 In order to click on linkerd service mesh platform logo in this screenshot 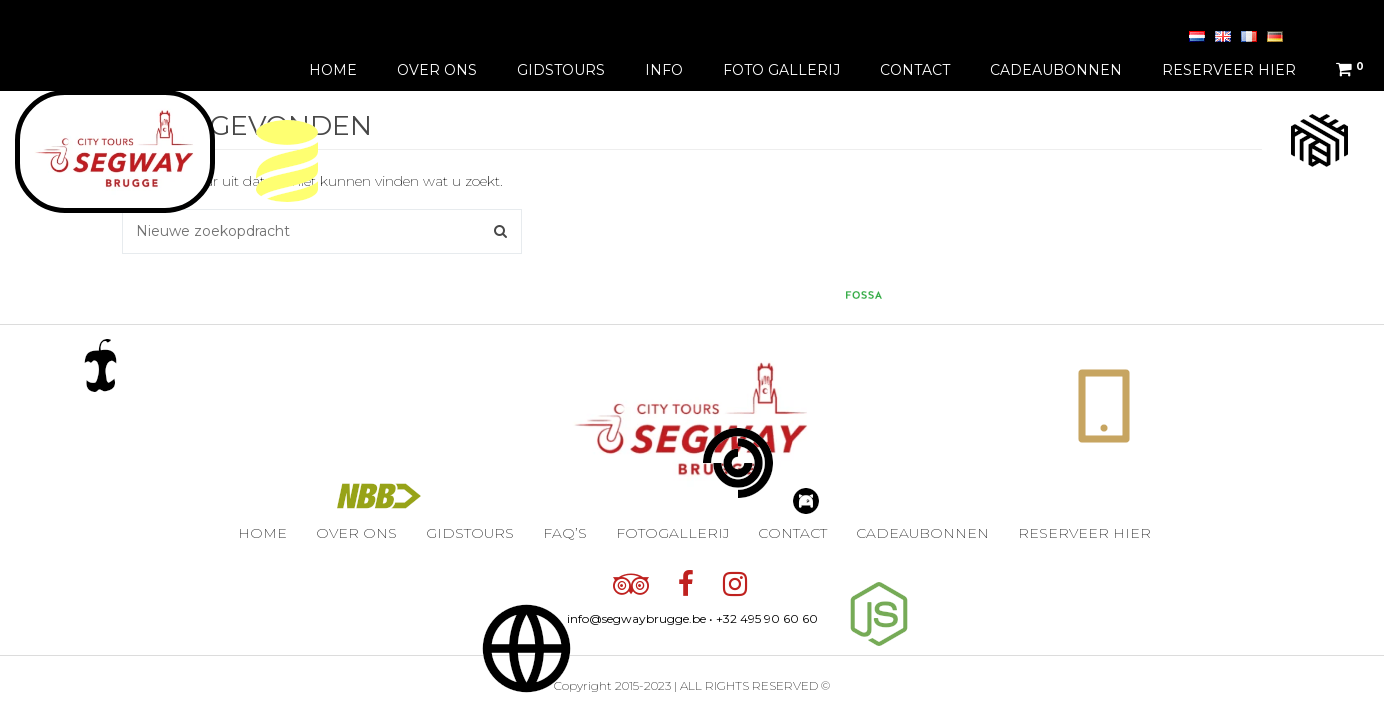, I will do `click(1319, 140)`.